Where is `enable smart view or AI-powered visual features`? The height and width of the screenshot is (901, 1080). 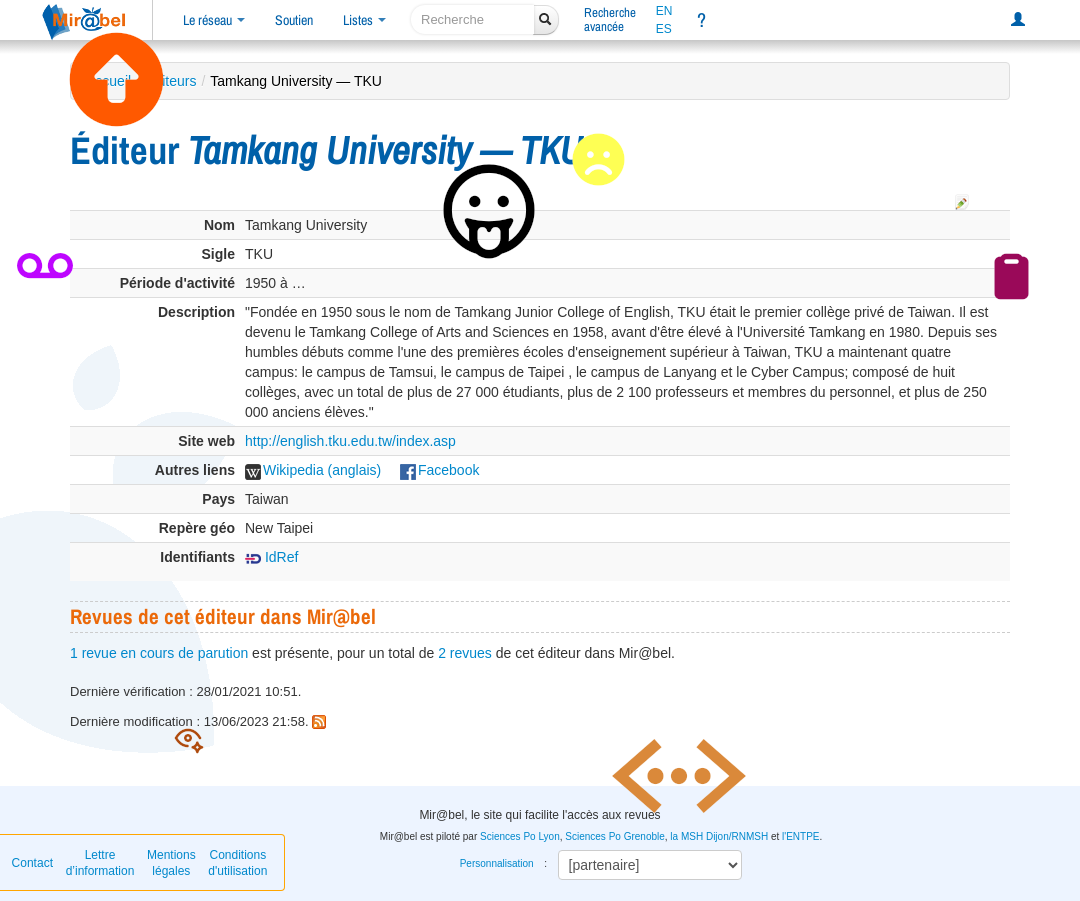
enable smart view or AI-powered visual features is located at coordinates (188, 738).